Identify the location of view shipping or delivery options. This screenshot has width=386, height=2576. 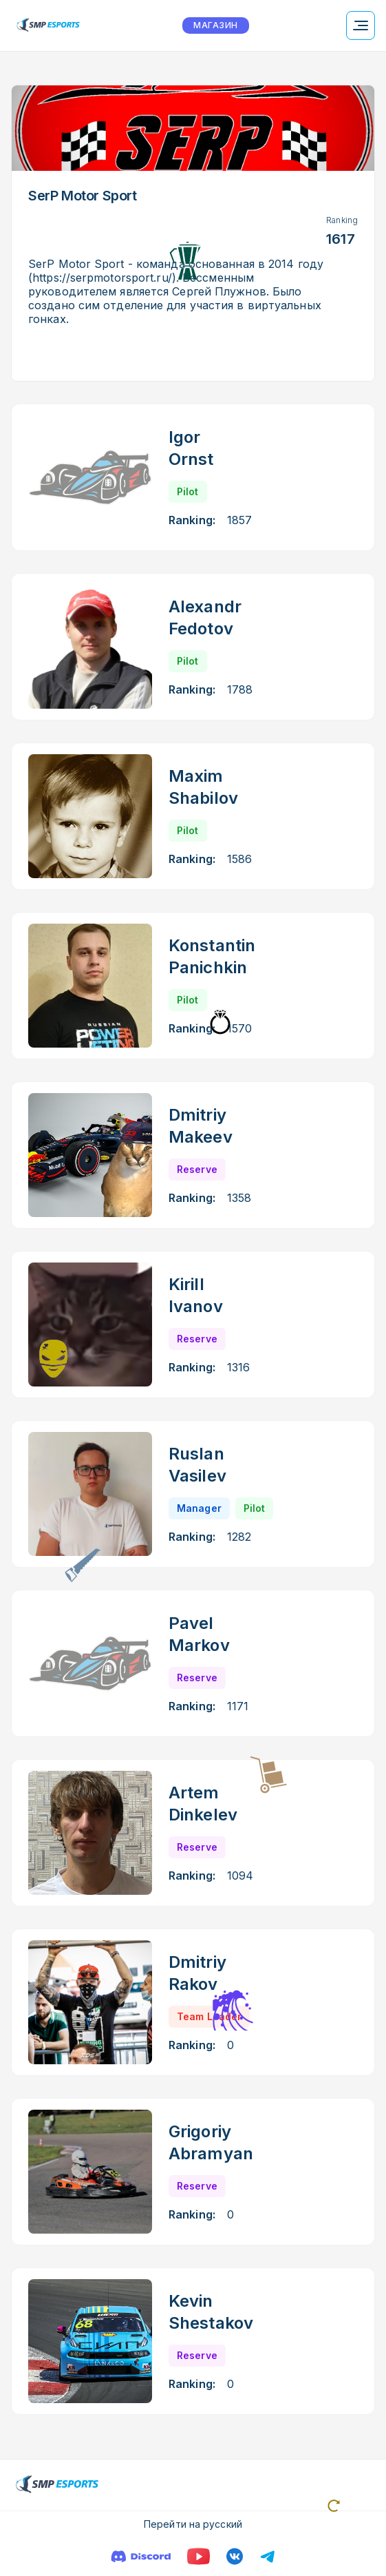
(269, 1773).